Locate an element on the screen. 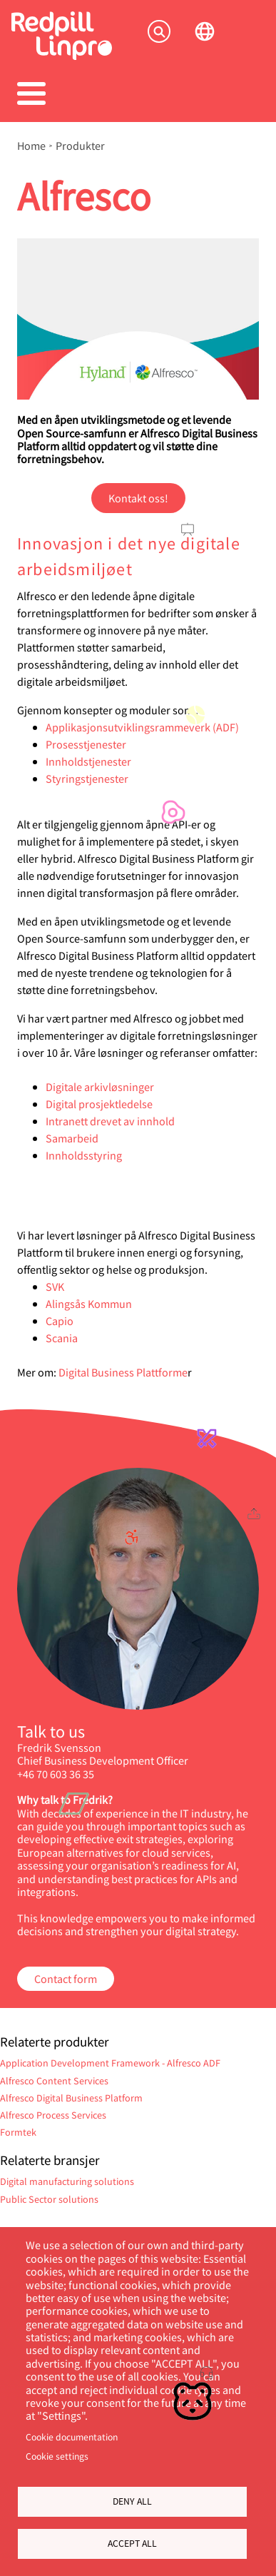 Image resolution: width=276 pixels, height=2576 pixels. access panda or animal-themed content is located at coordinates (193, 2401).